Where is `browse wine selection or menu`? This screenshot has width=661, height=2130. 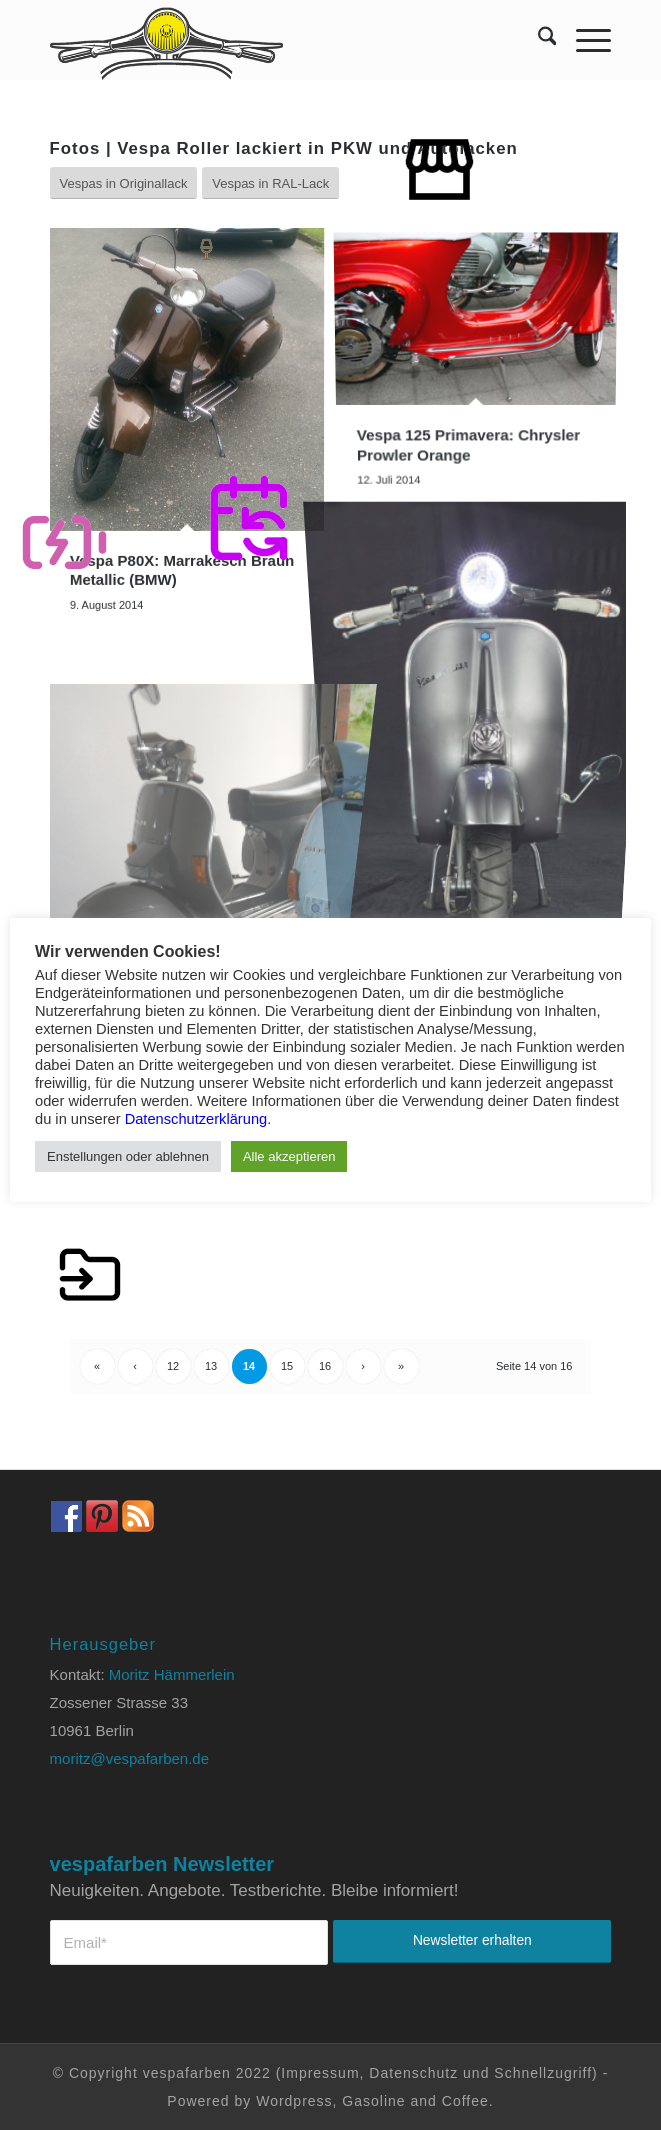 browse wine selection or menu is located at coordinates (206, 249).